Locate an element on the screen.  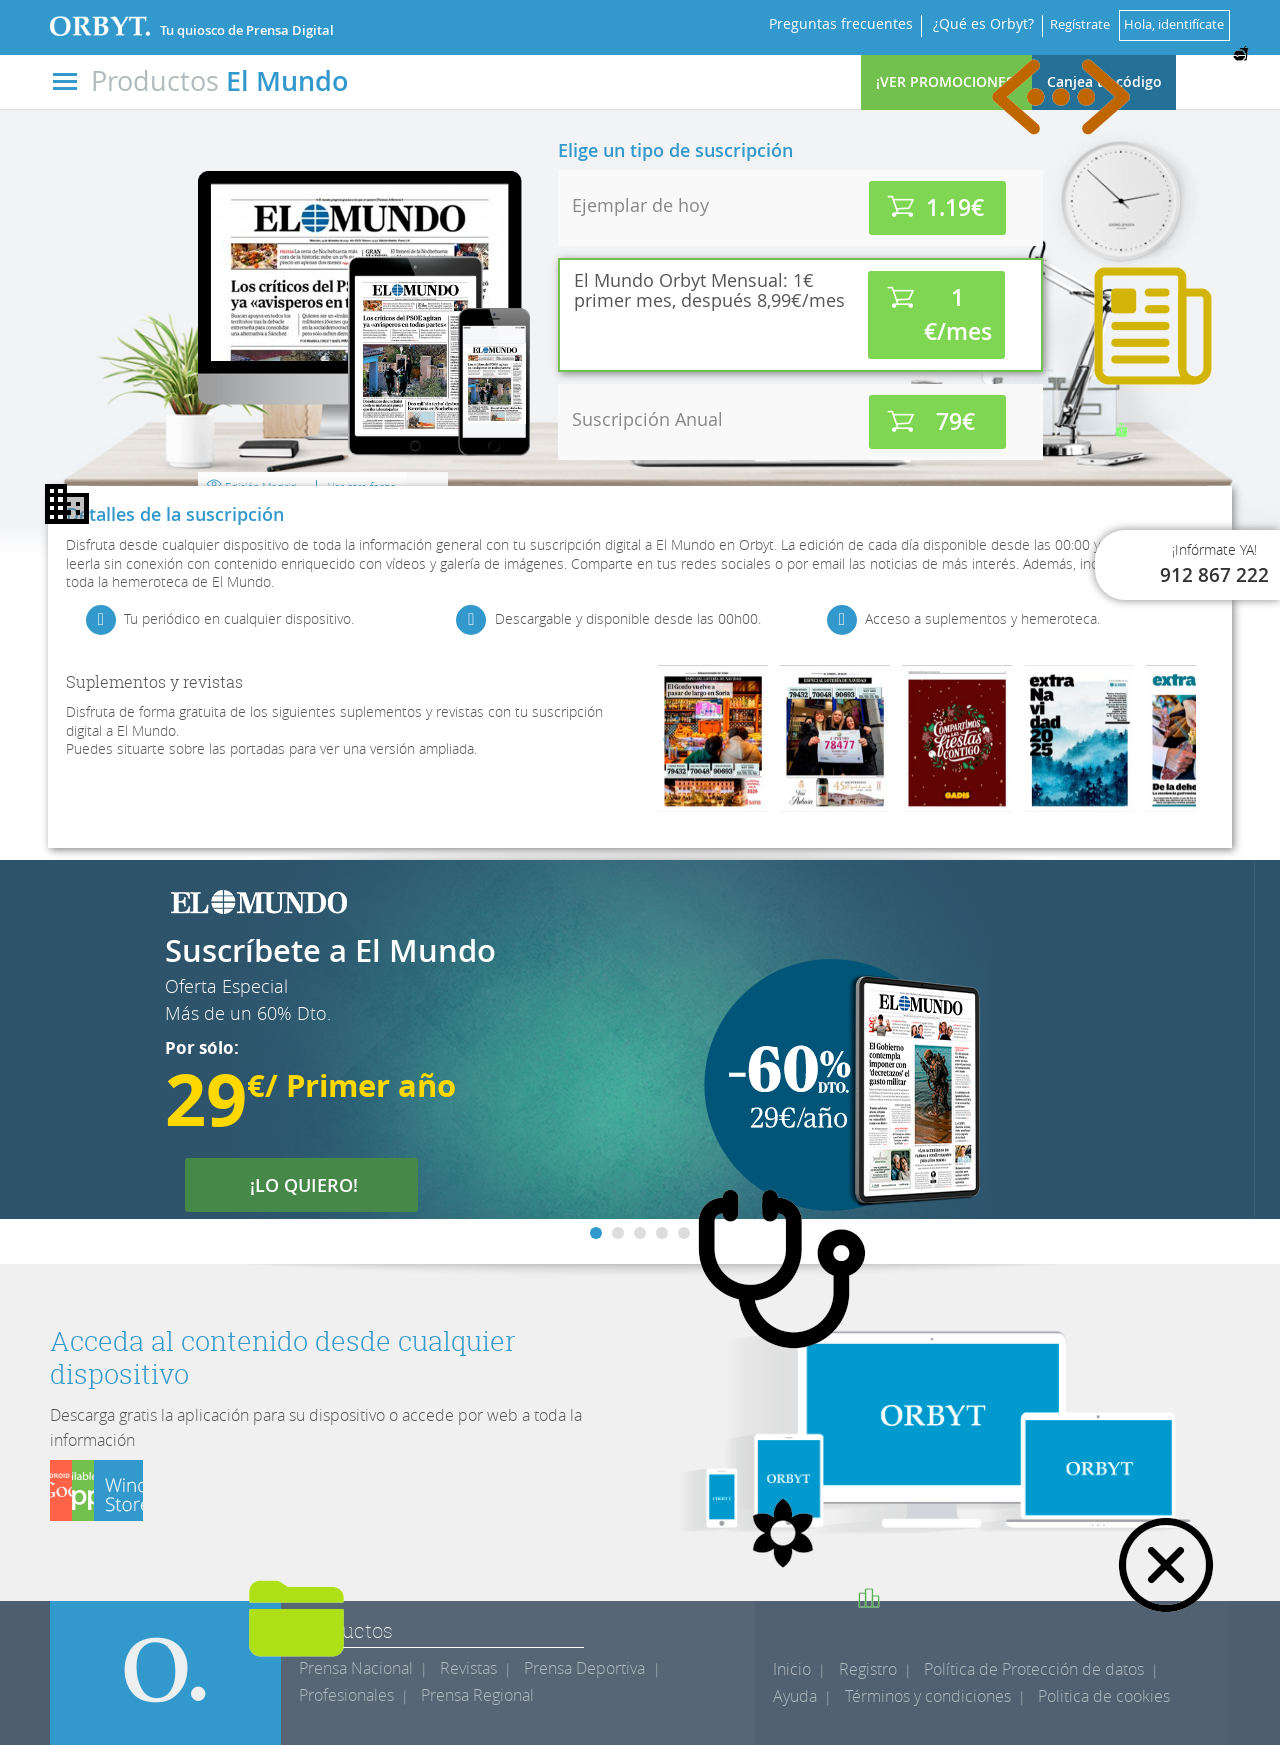
close or dismiss a dialog is located at coordinates (1166, 1565).